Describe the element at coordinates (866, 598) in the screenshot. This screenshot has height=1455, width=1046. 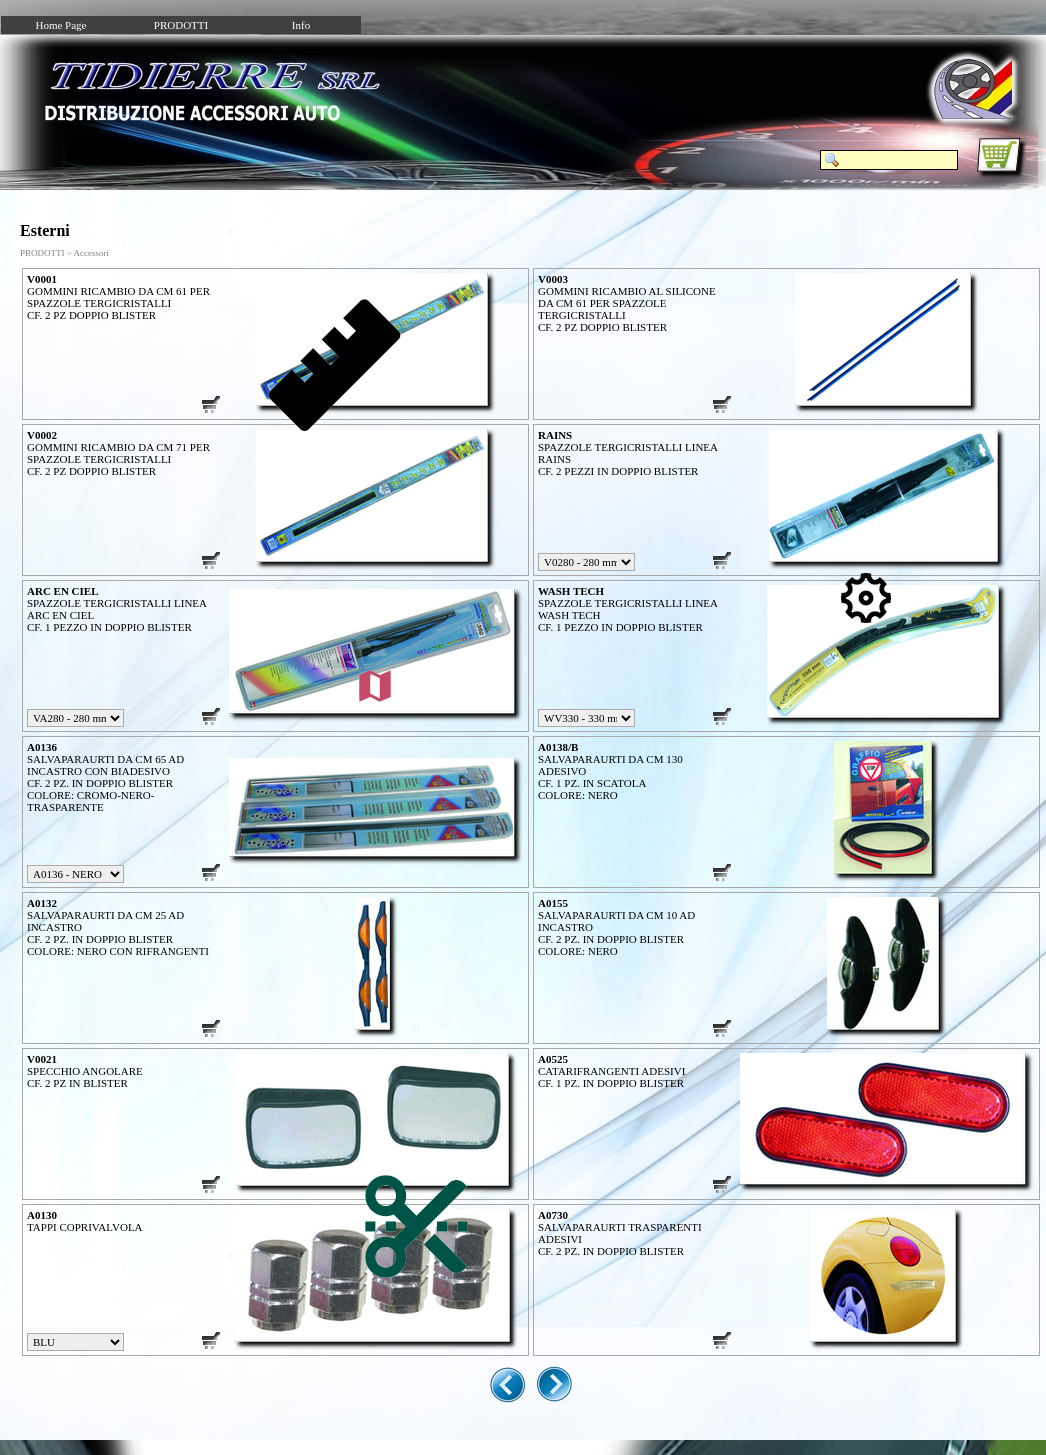
I see `access settings or preferences` at that location.